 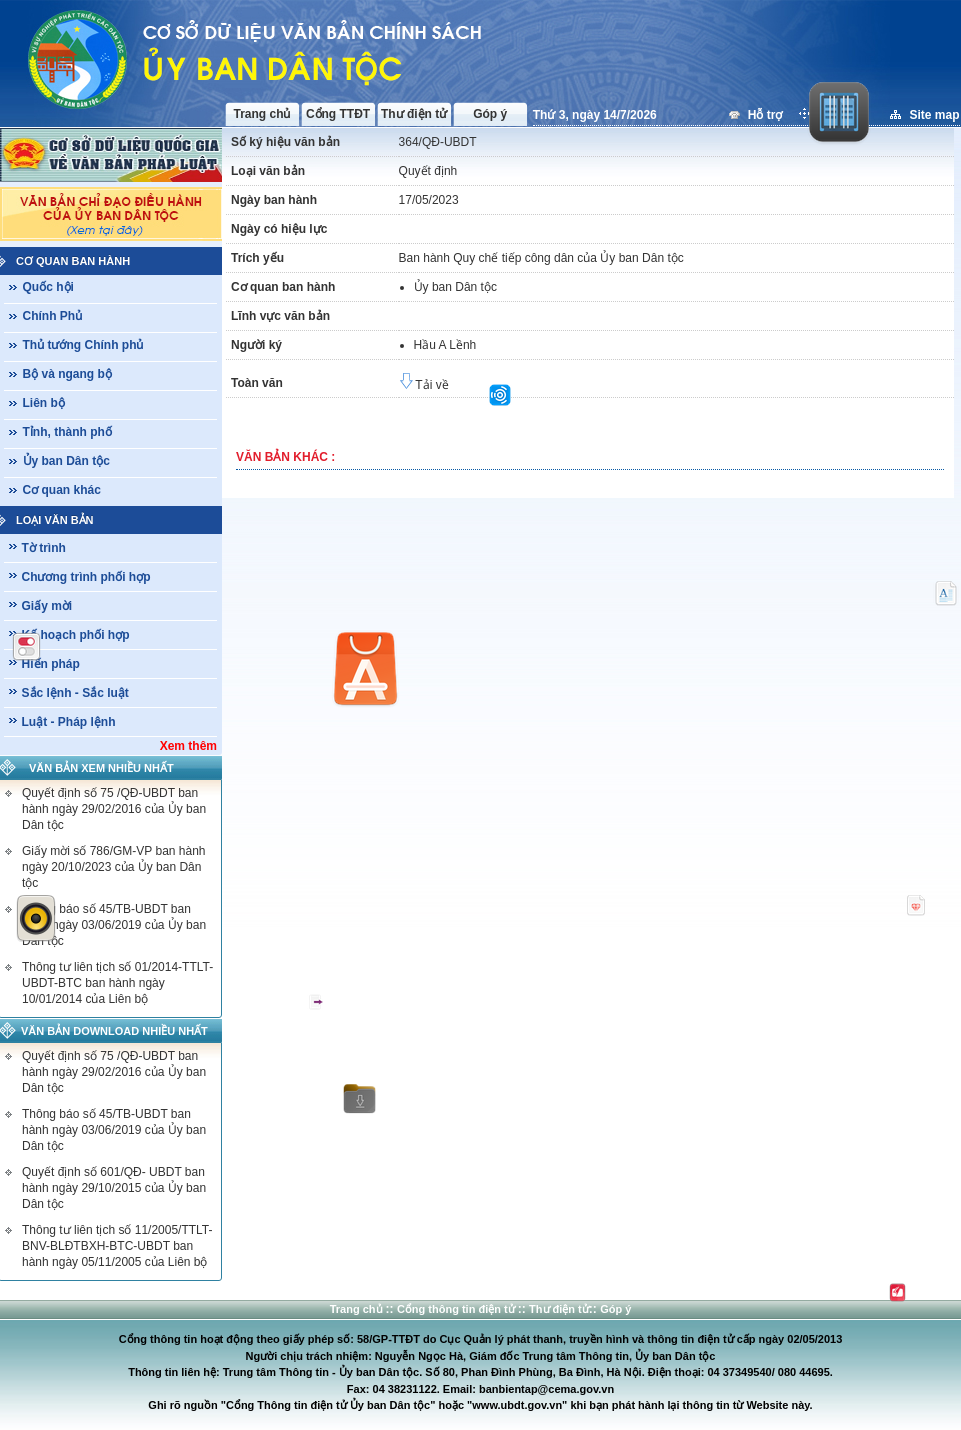 I want to click on a ruby programming language source file, so click(x=916, y=905).